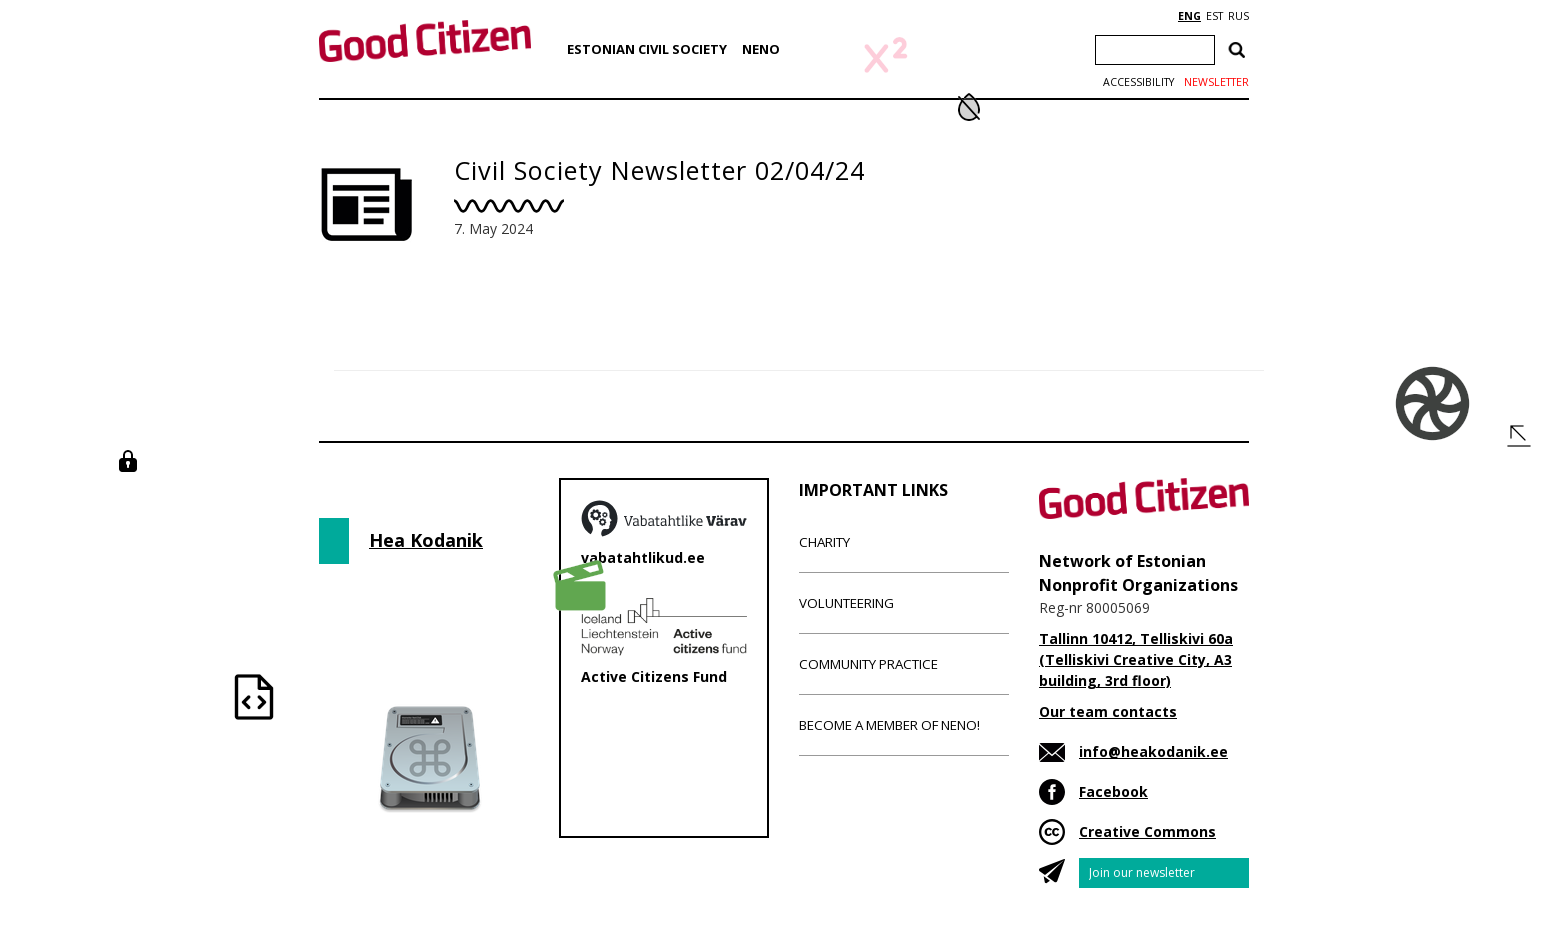 The width and height of the screenshot is (1568, 927). I want to click on apply superscript formatting to selected text, so click(883, 58).